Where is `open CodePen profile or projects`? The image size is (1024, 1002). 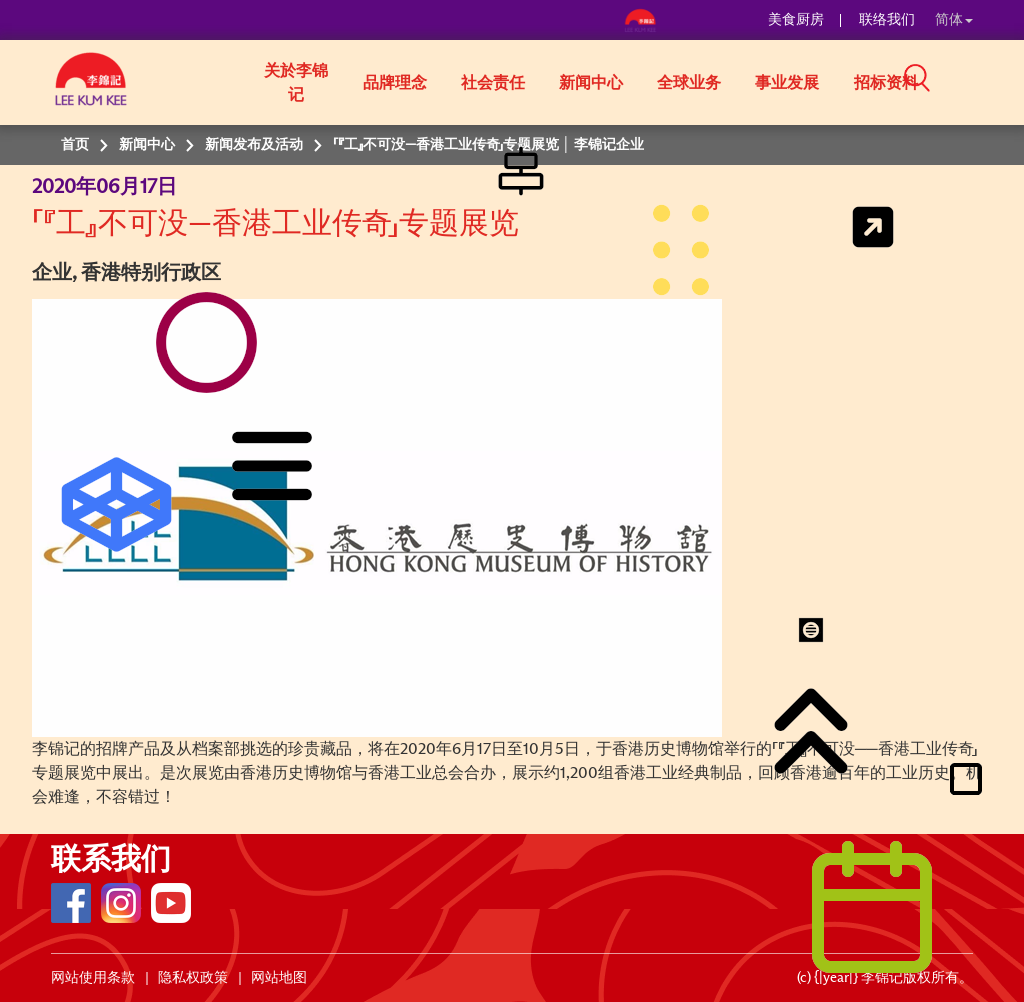 open CodePen profile or projects is located at coordinates (116, 504).